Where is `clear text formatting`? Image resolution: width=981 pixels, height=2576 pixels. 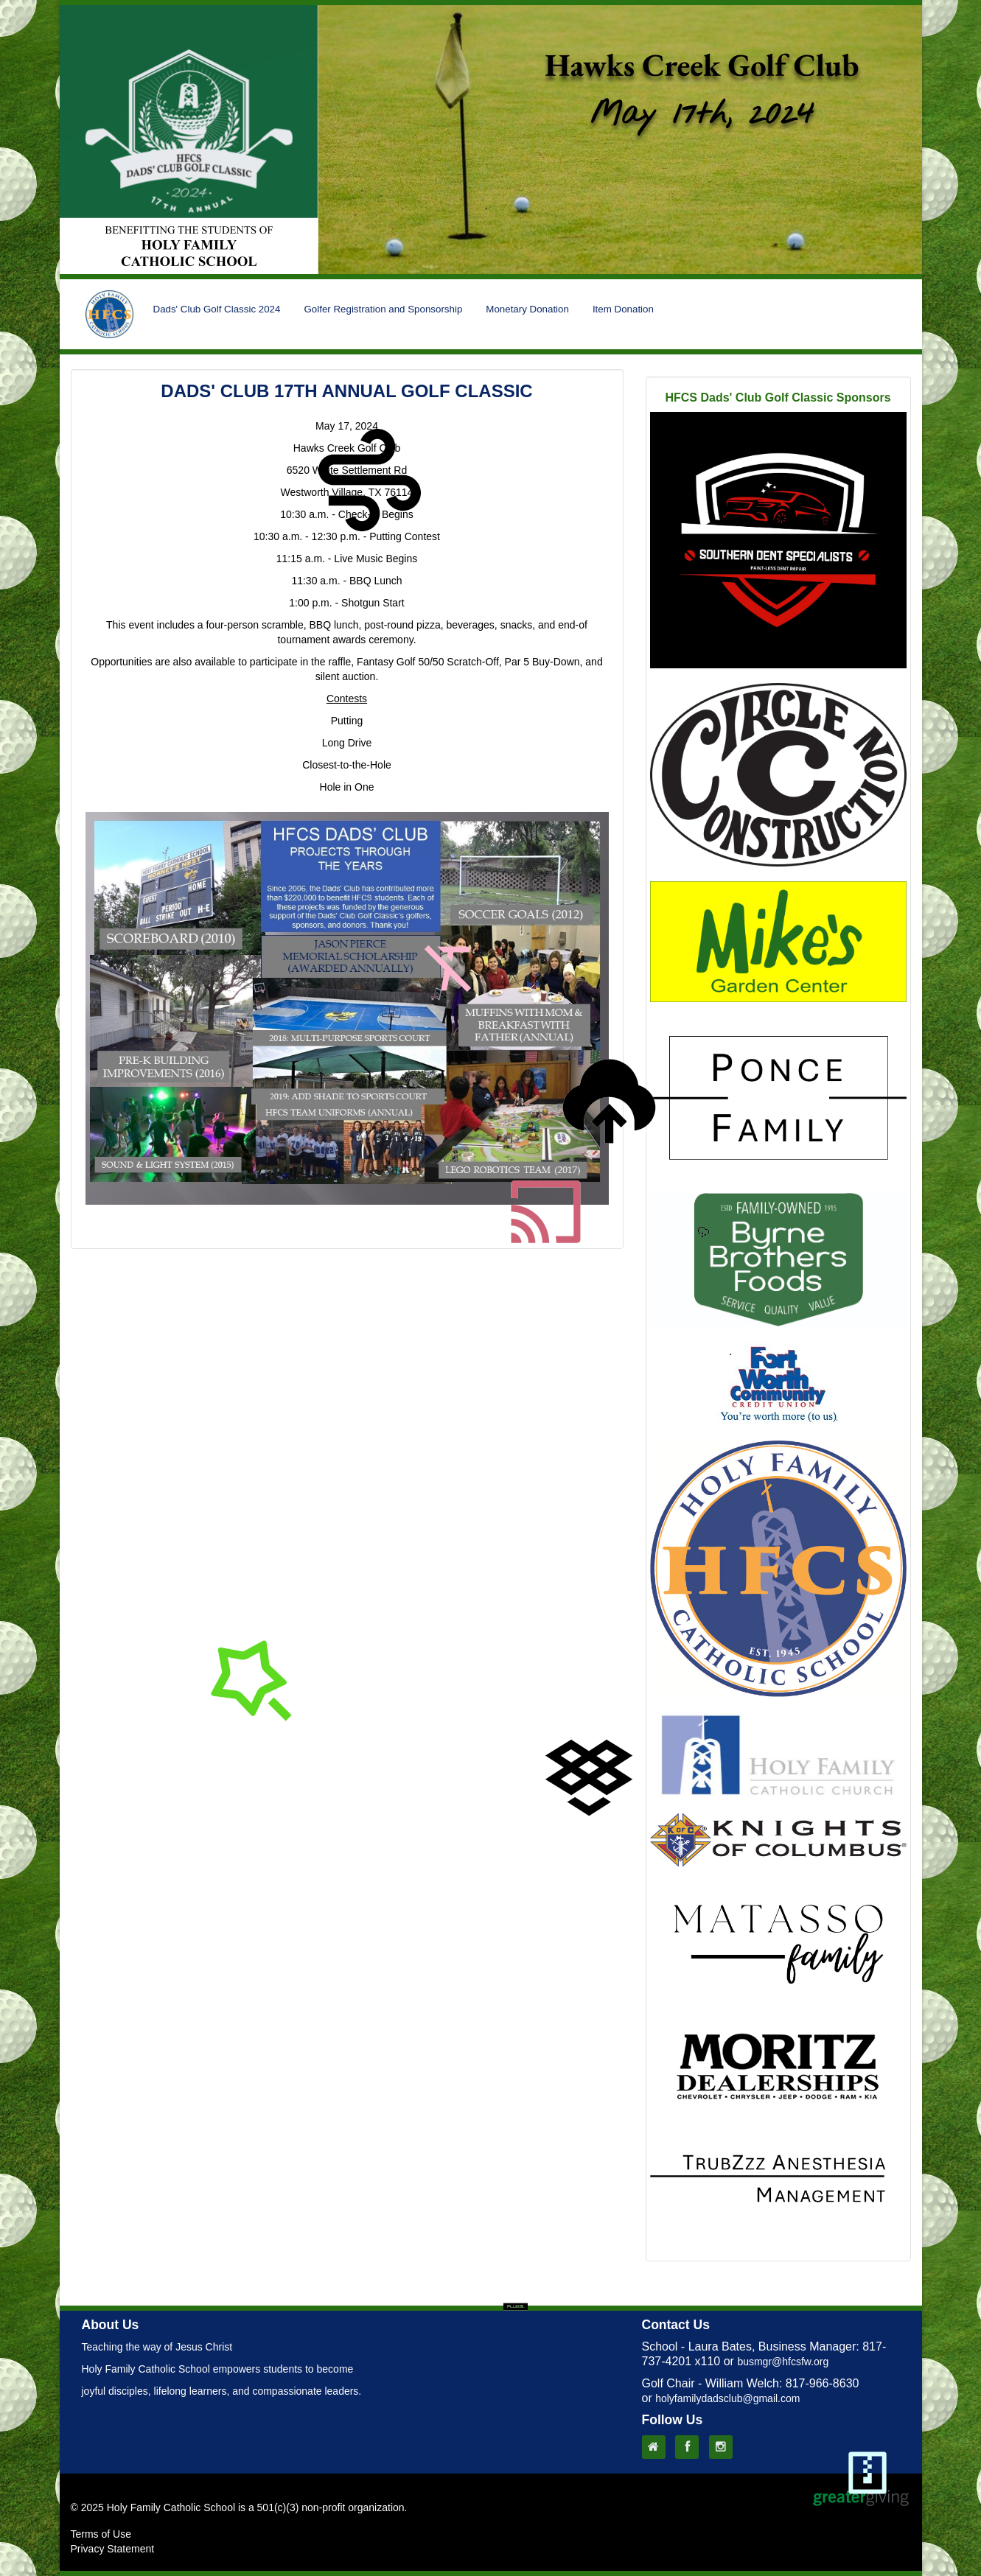 clear text formatting is located at coordinates (447, 968).